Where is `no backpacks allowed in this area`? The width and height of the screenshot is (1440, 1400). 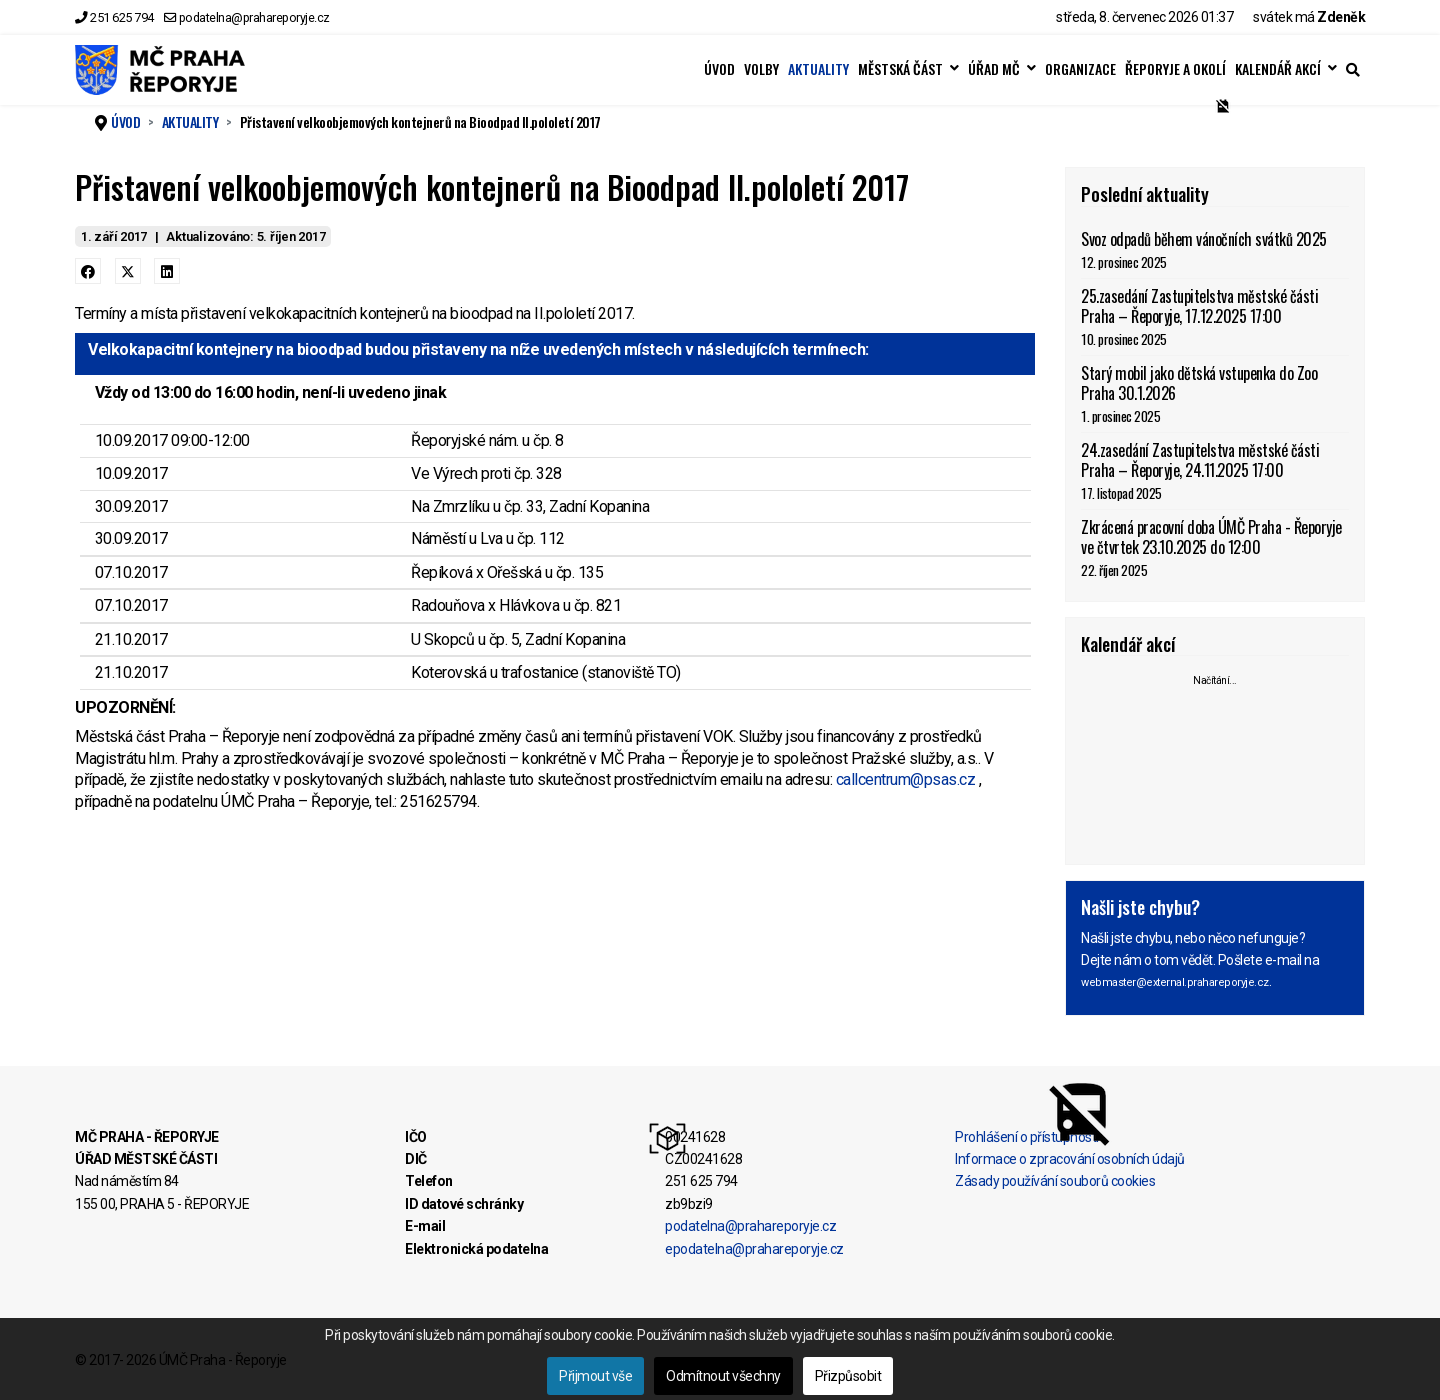
no backpacks allowed in this area is located at coordinates (1223, 106).